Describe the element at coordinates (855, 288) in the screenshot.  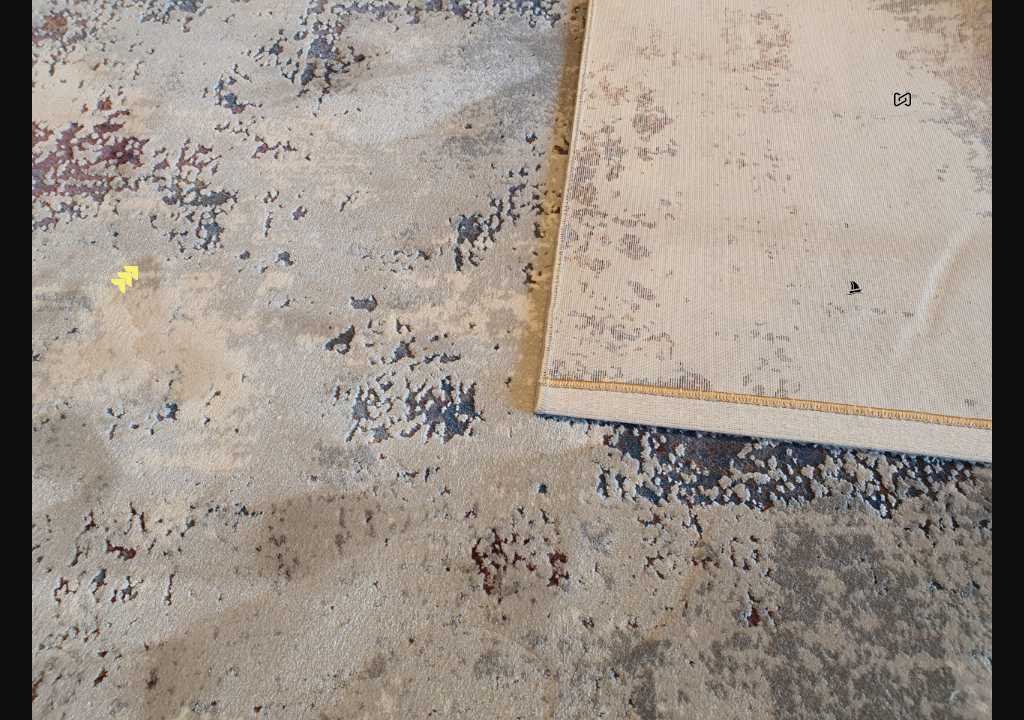
I see `open phpMyAdmin database management tool` at that location.